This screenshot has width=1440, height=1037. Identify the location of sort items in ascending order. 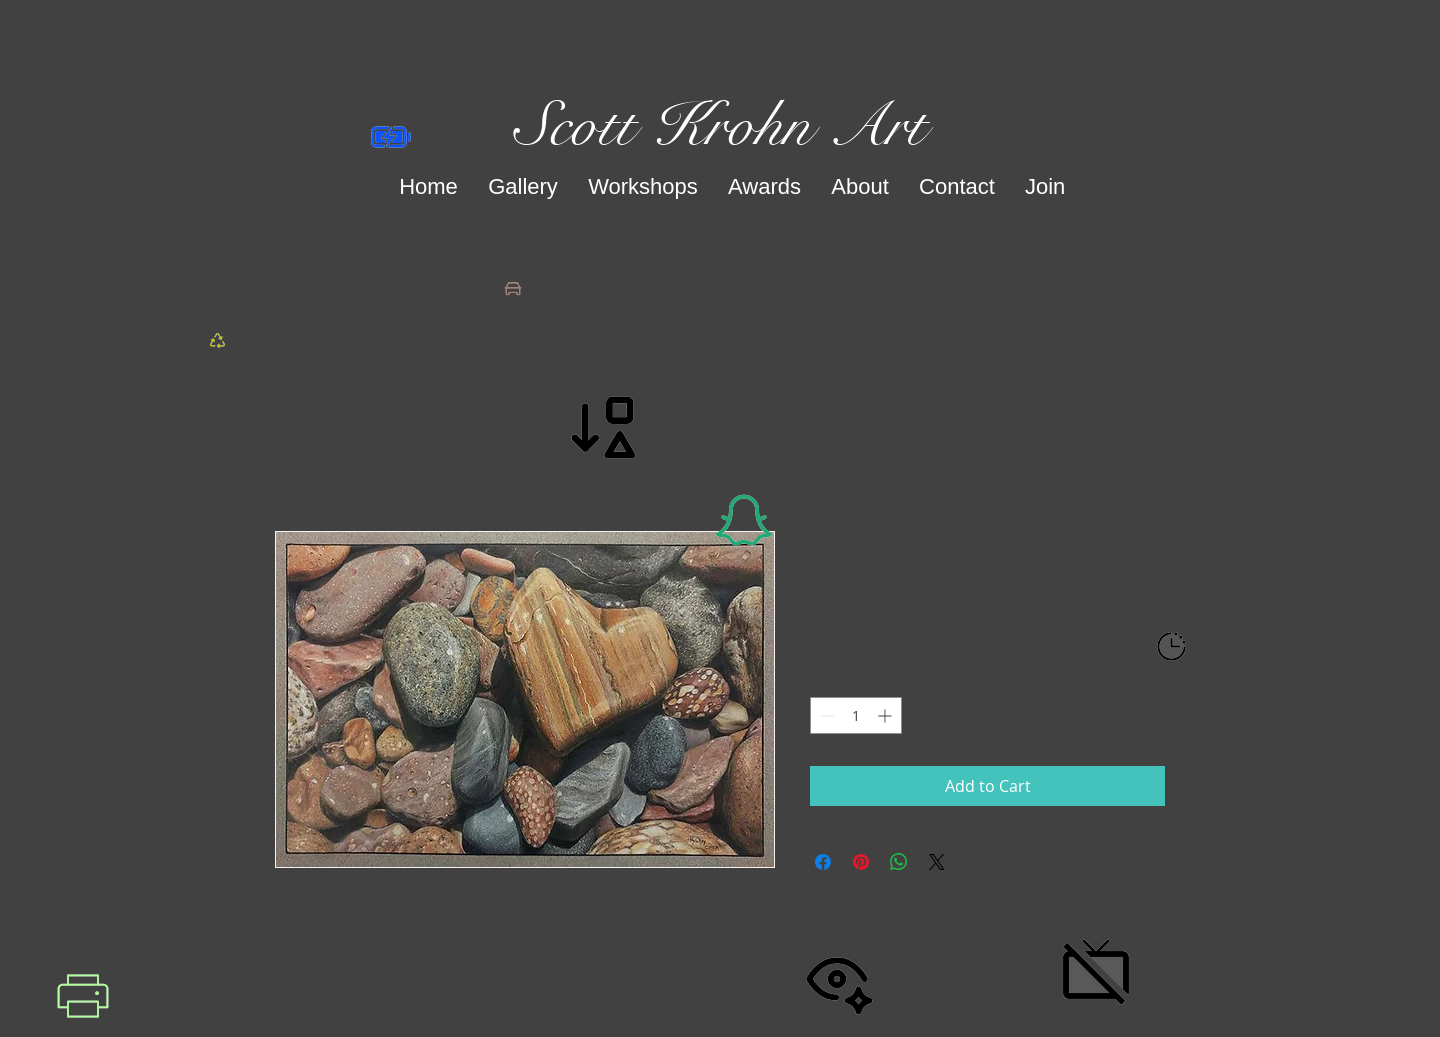
(602, 427).